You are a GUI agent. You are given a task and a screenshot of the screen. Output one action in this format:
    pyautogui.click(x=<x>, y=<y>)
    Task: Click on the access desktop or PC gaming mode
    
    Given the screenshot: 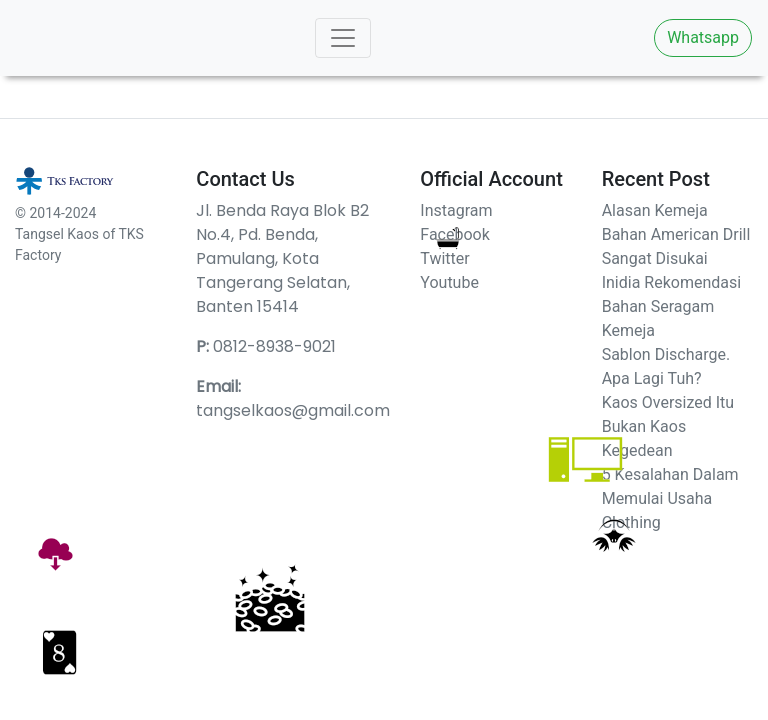 What is the action you would take?
    pyautogui.click(x=585, y=459)
    